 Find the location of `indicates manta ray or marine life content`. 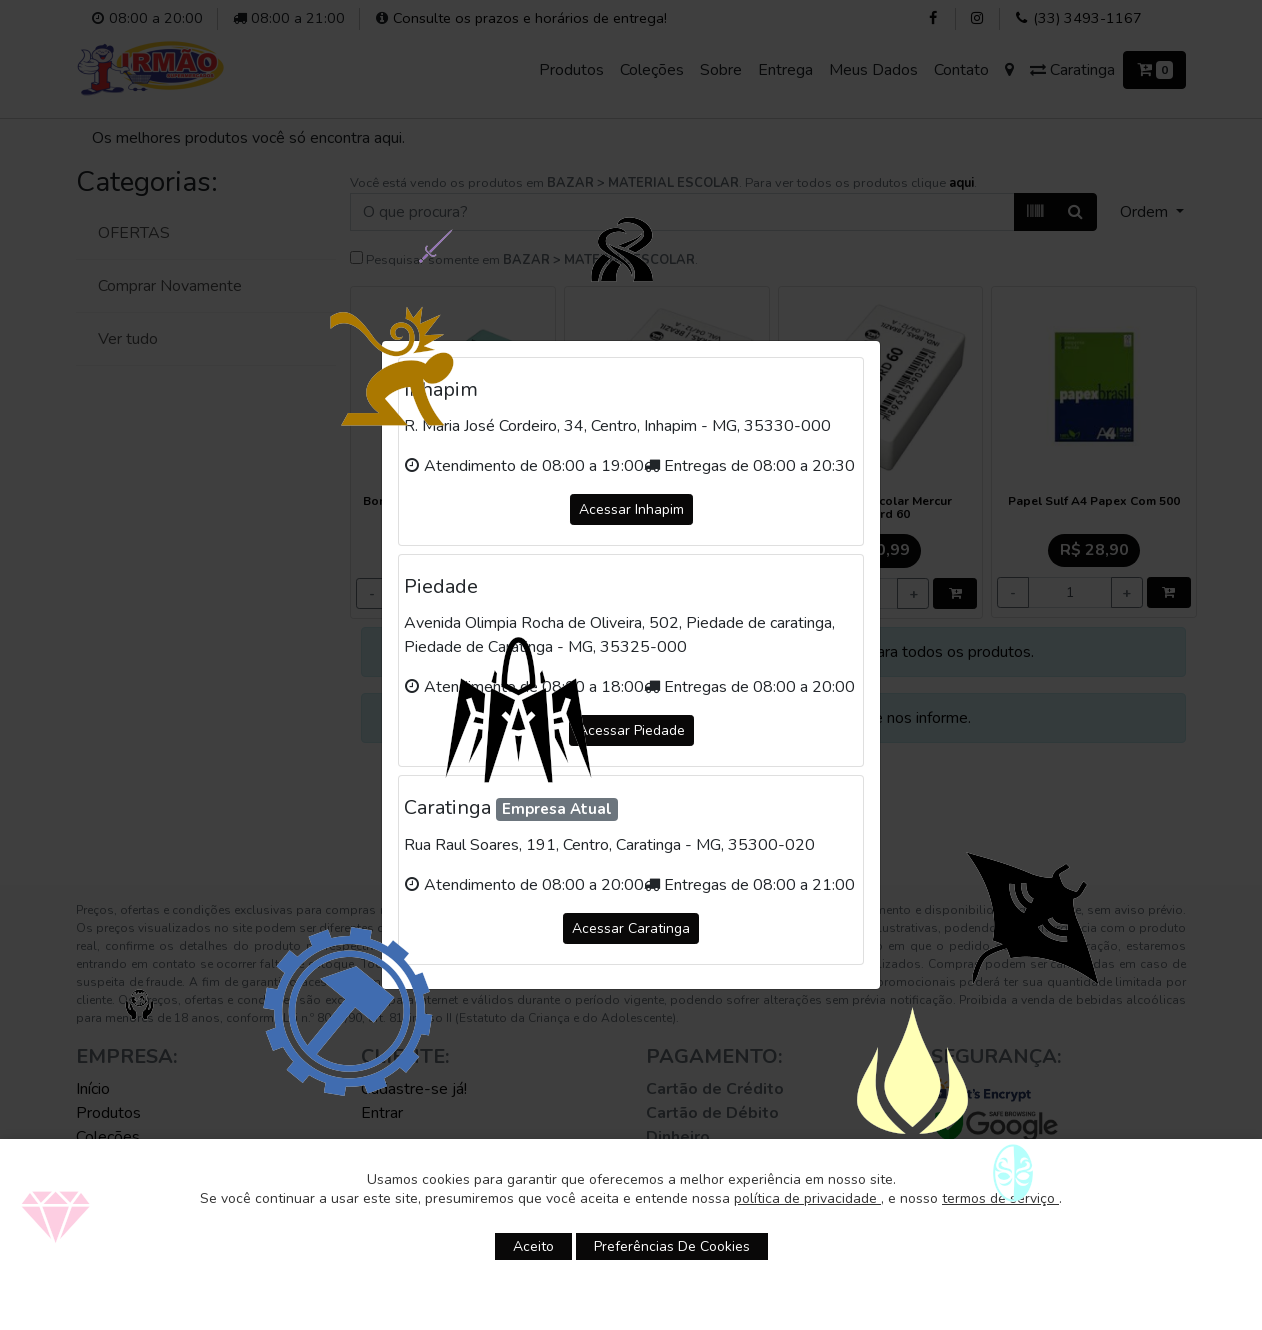

indicates manta ray or marine life content is located at coordinates (1032, 918).